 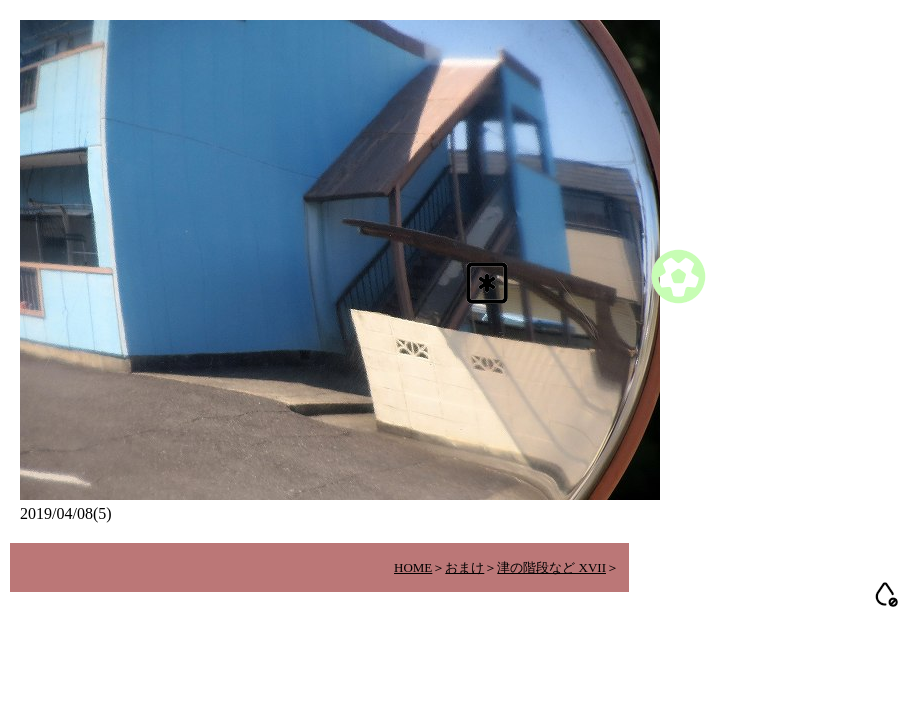 What do you see at coordinates (885, 594) in the screenshot?
I see `disable water or liquid-related feature` at bounding box center [885, 594].